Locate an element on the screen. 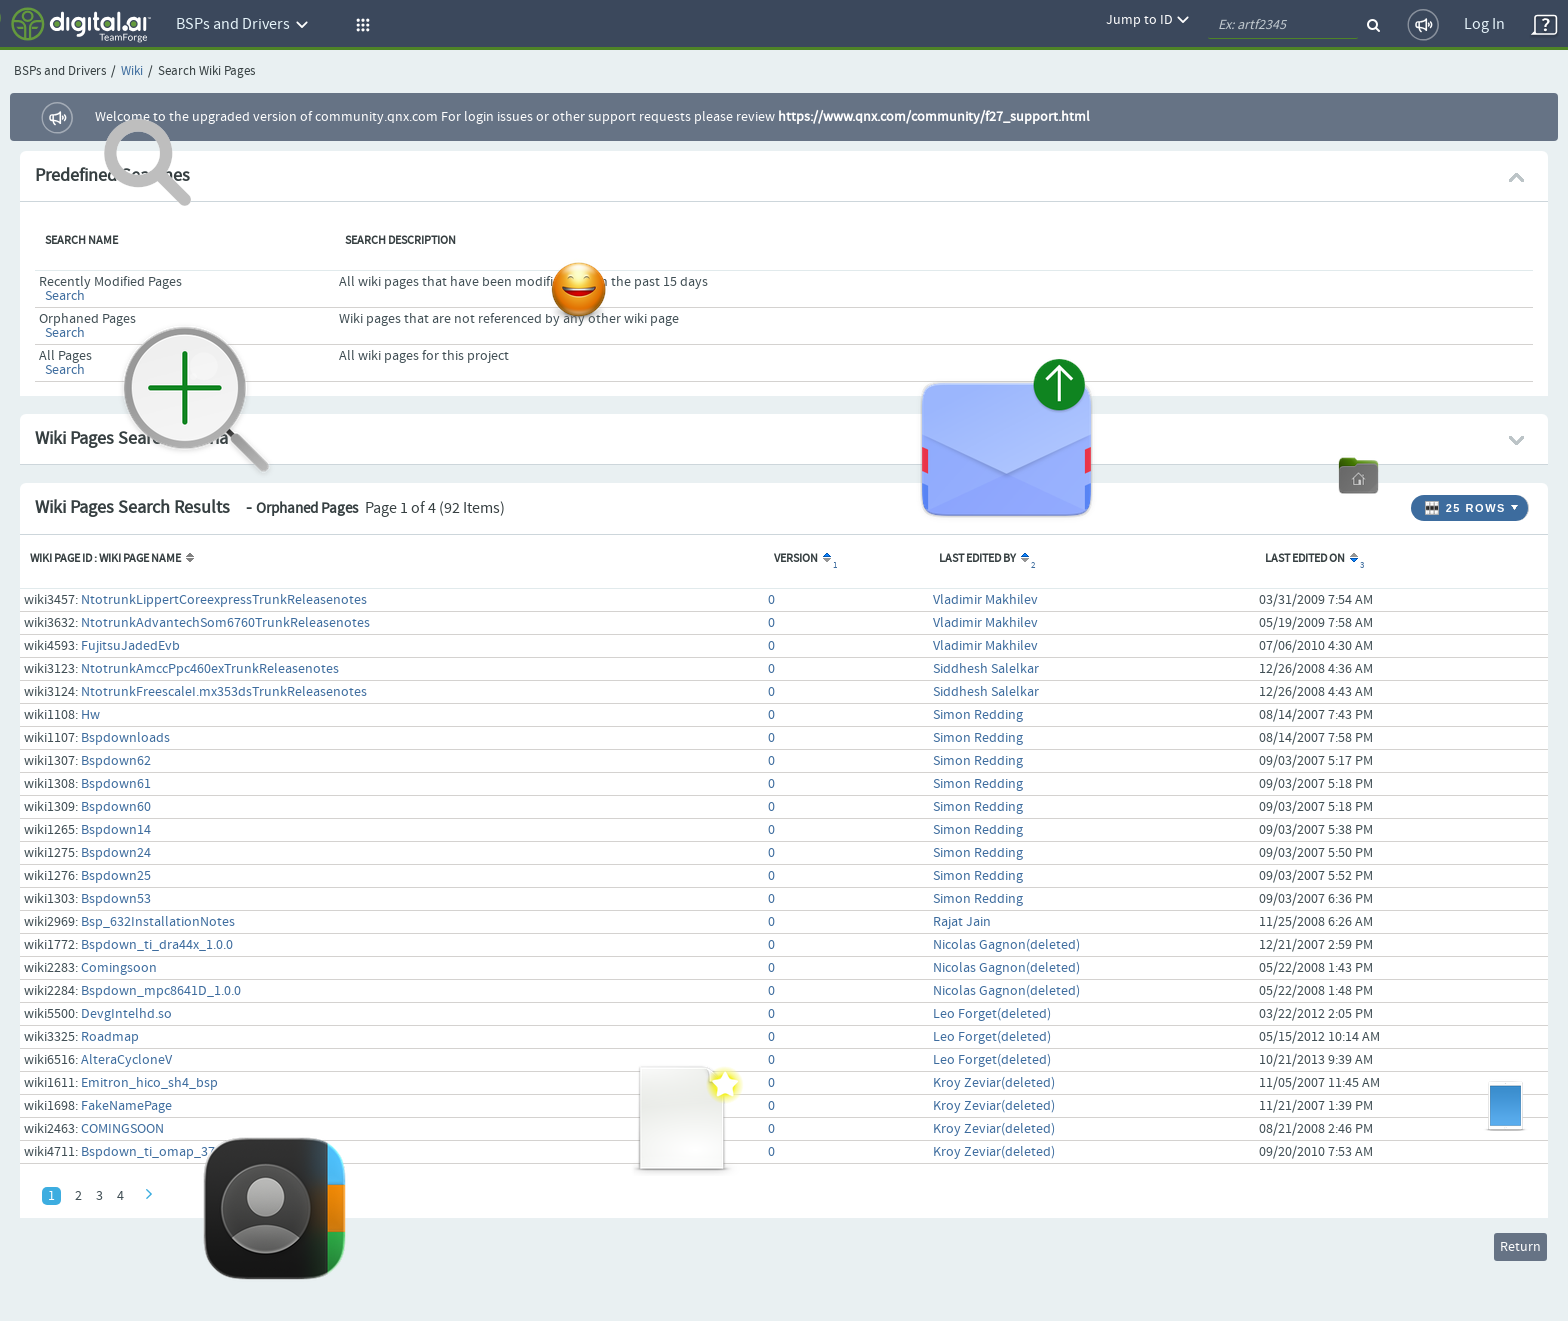 The width and height of the screenshot is (1568, 1321). express happiness or laughter in a message is located at coordinates (579, 292).